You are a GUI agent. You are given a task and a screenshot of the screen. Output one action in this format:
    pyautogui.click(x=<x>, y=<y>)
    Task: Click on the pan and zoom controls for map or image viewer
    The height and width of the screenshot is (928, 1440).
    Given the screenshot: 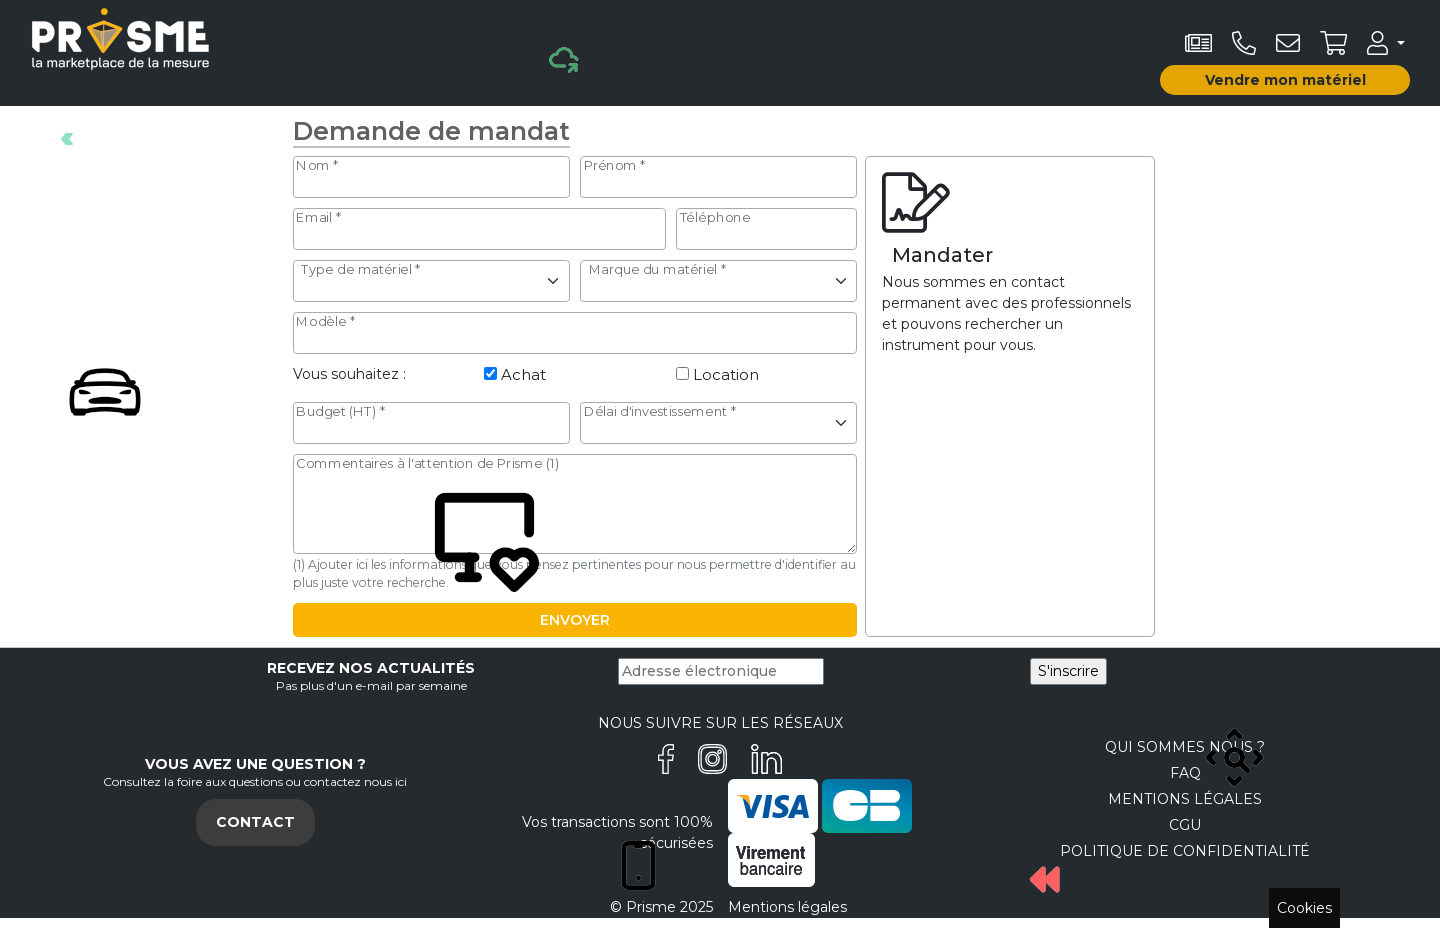 What is the action you would take?
    pyautogui.click(x=1234, y=757)
    